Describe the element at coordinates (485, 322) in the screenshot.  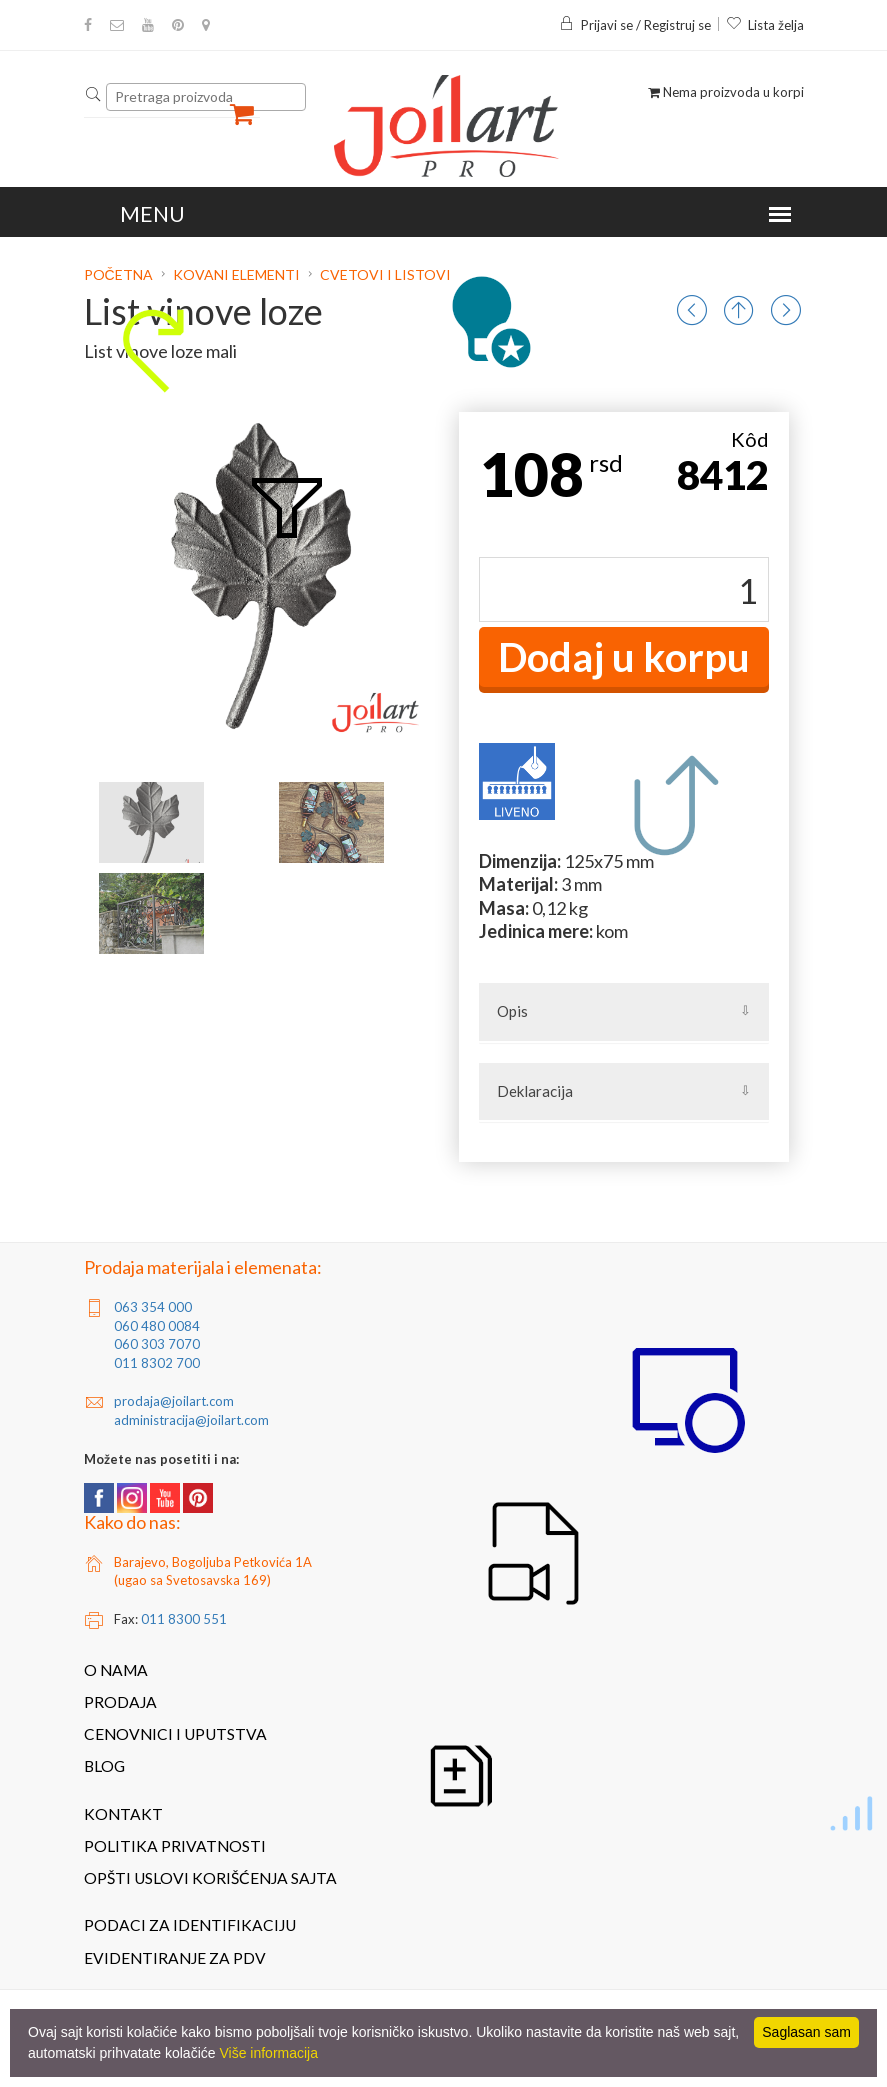
I see `apply suggested quick fix automatically` at that location.